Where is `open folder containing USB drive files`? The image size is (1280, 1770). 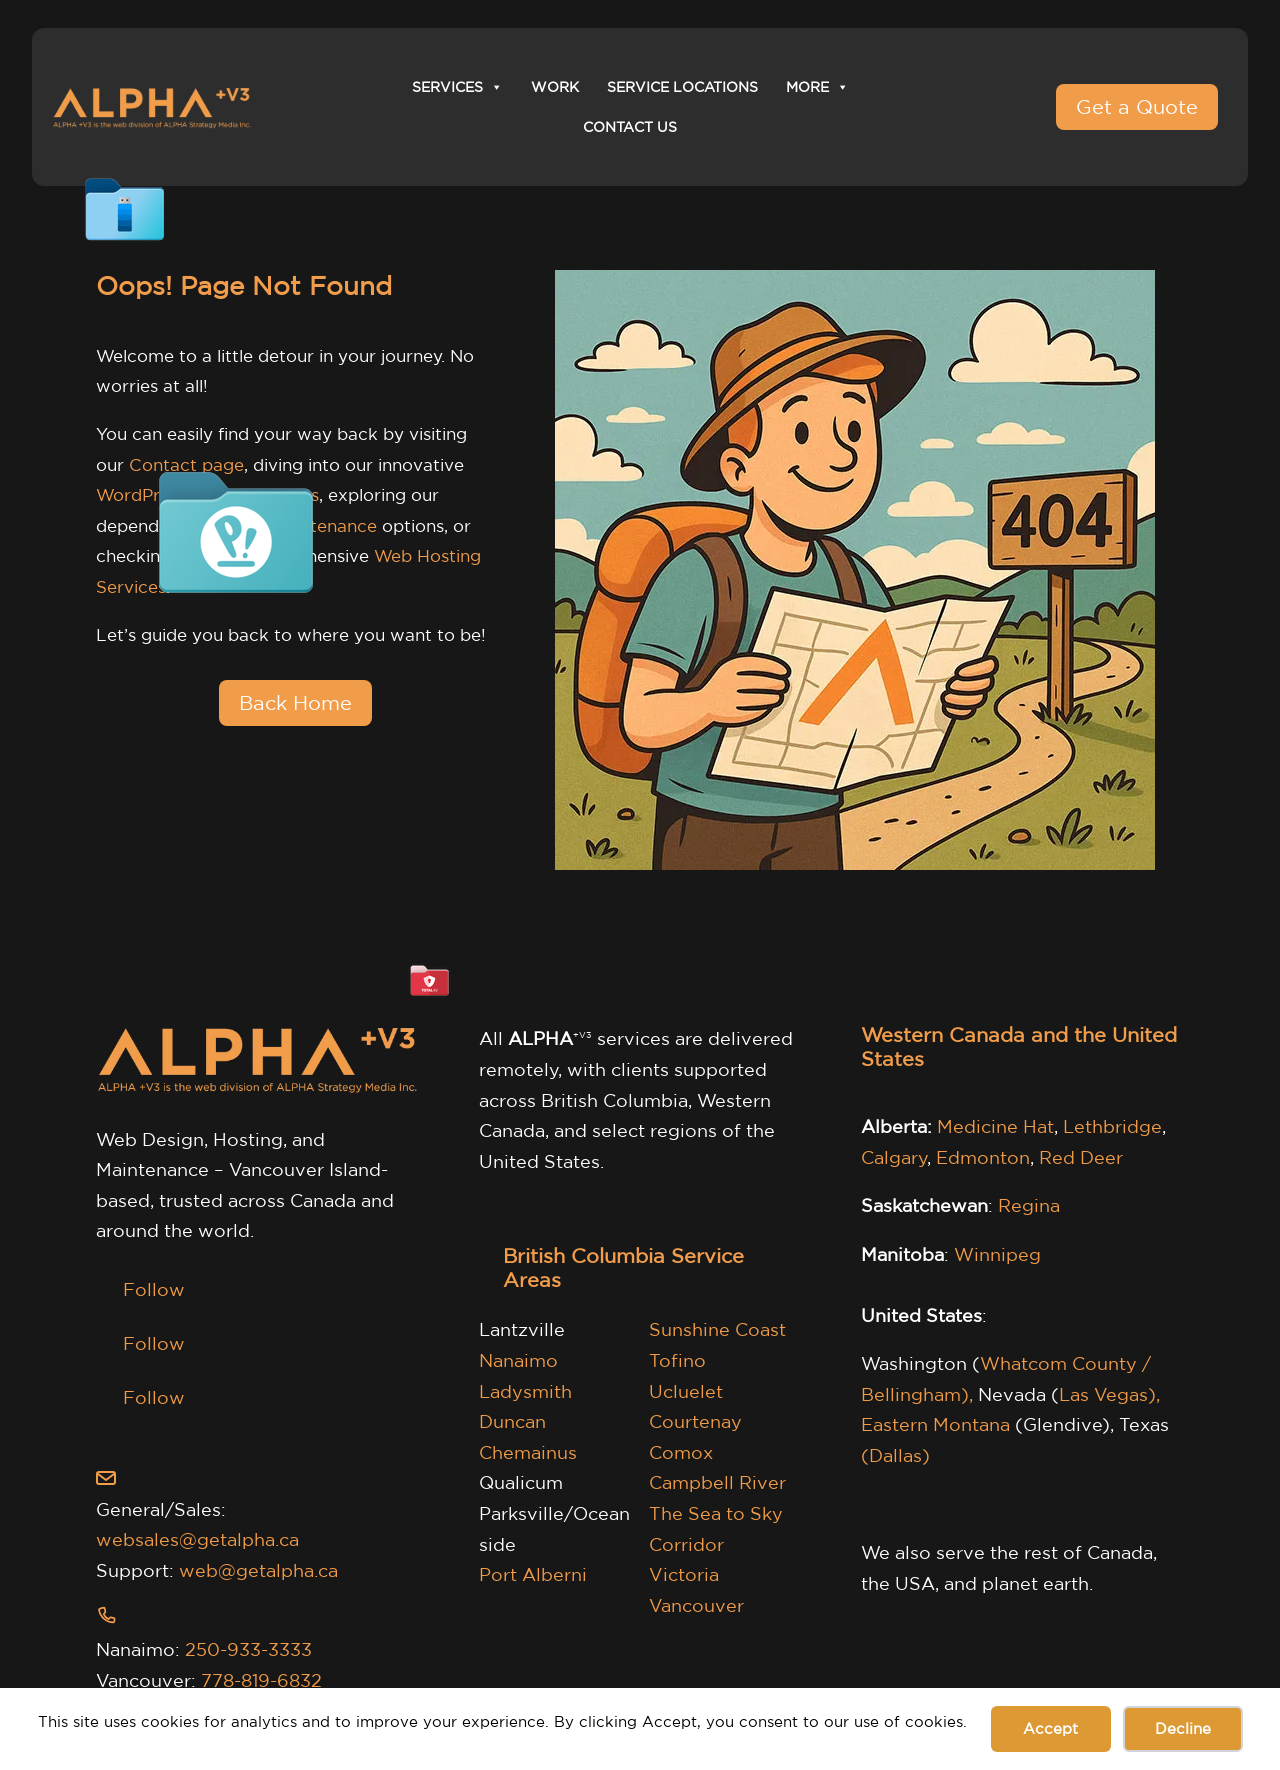 open folder containing USB drive files is located at coordinates (124, 211).